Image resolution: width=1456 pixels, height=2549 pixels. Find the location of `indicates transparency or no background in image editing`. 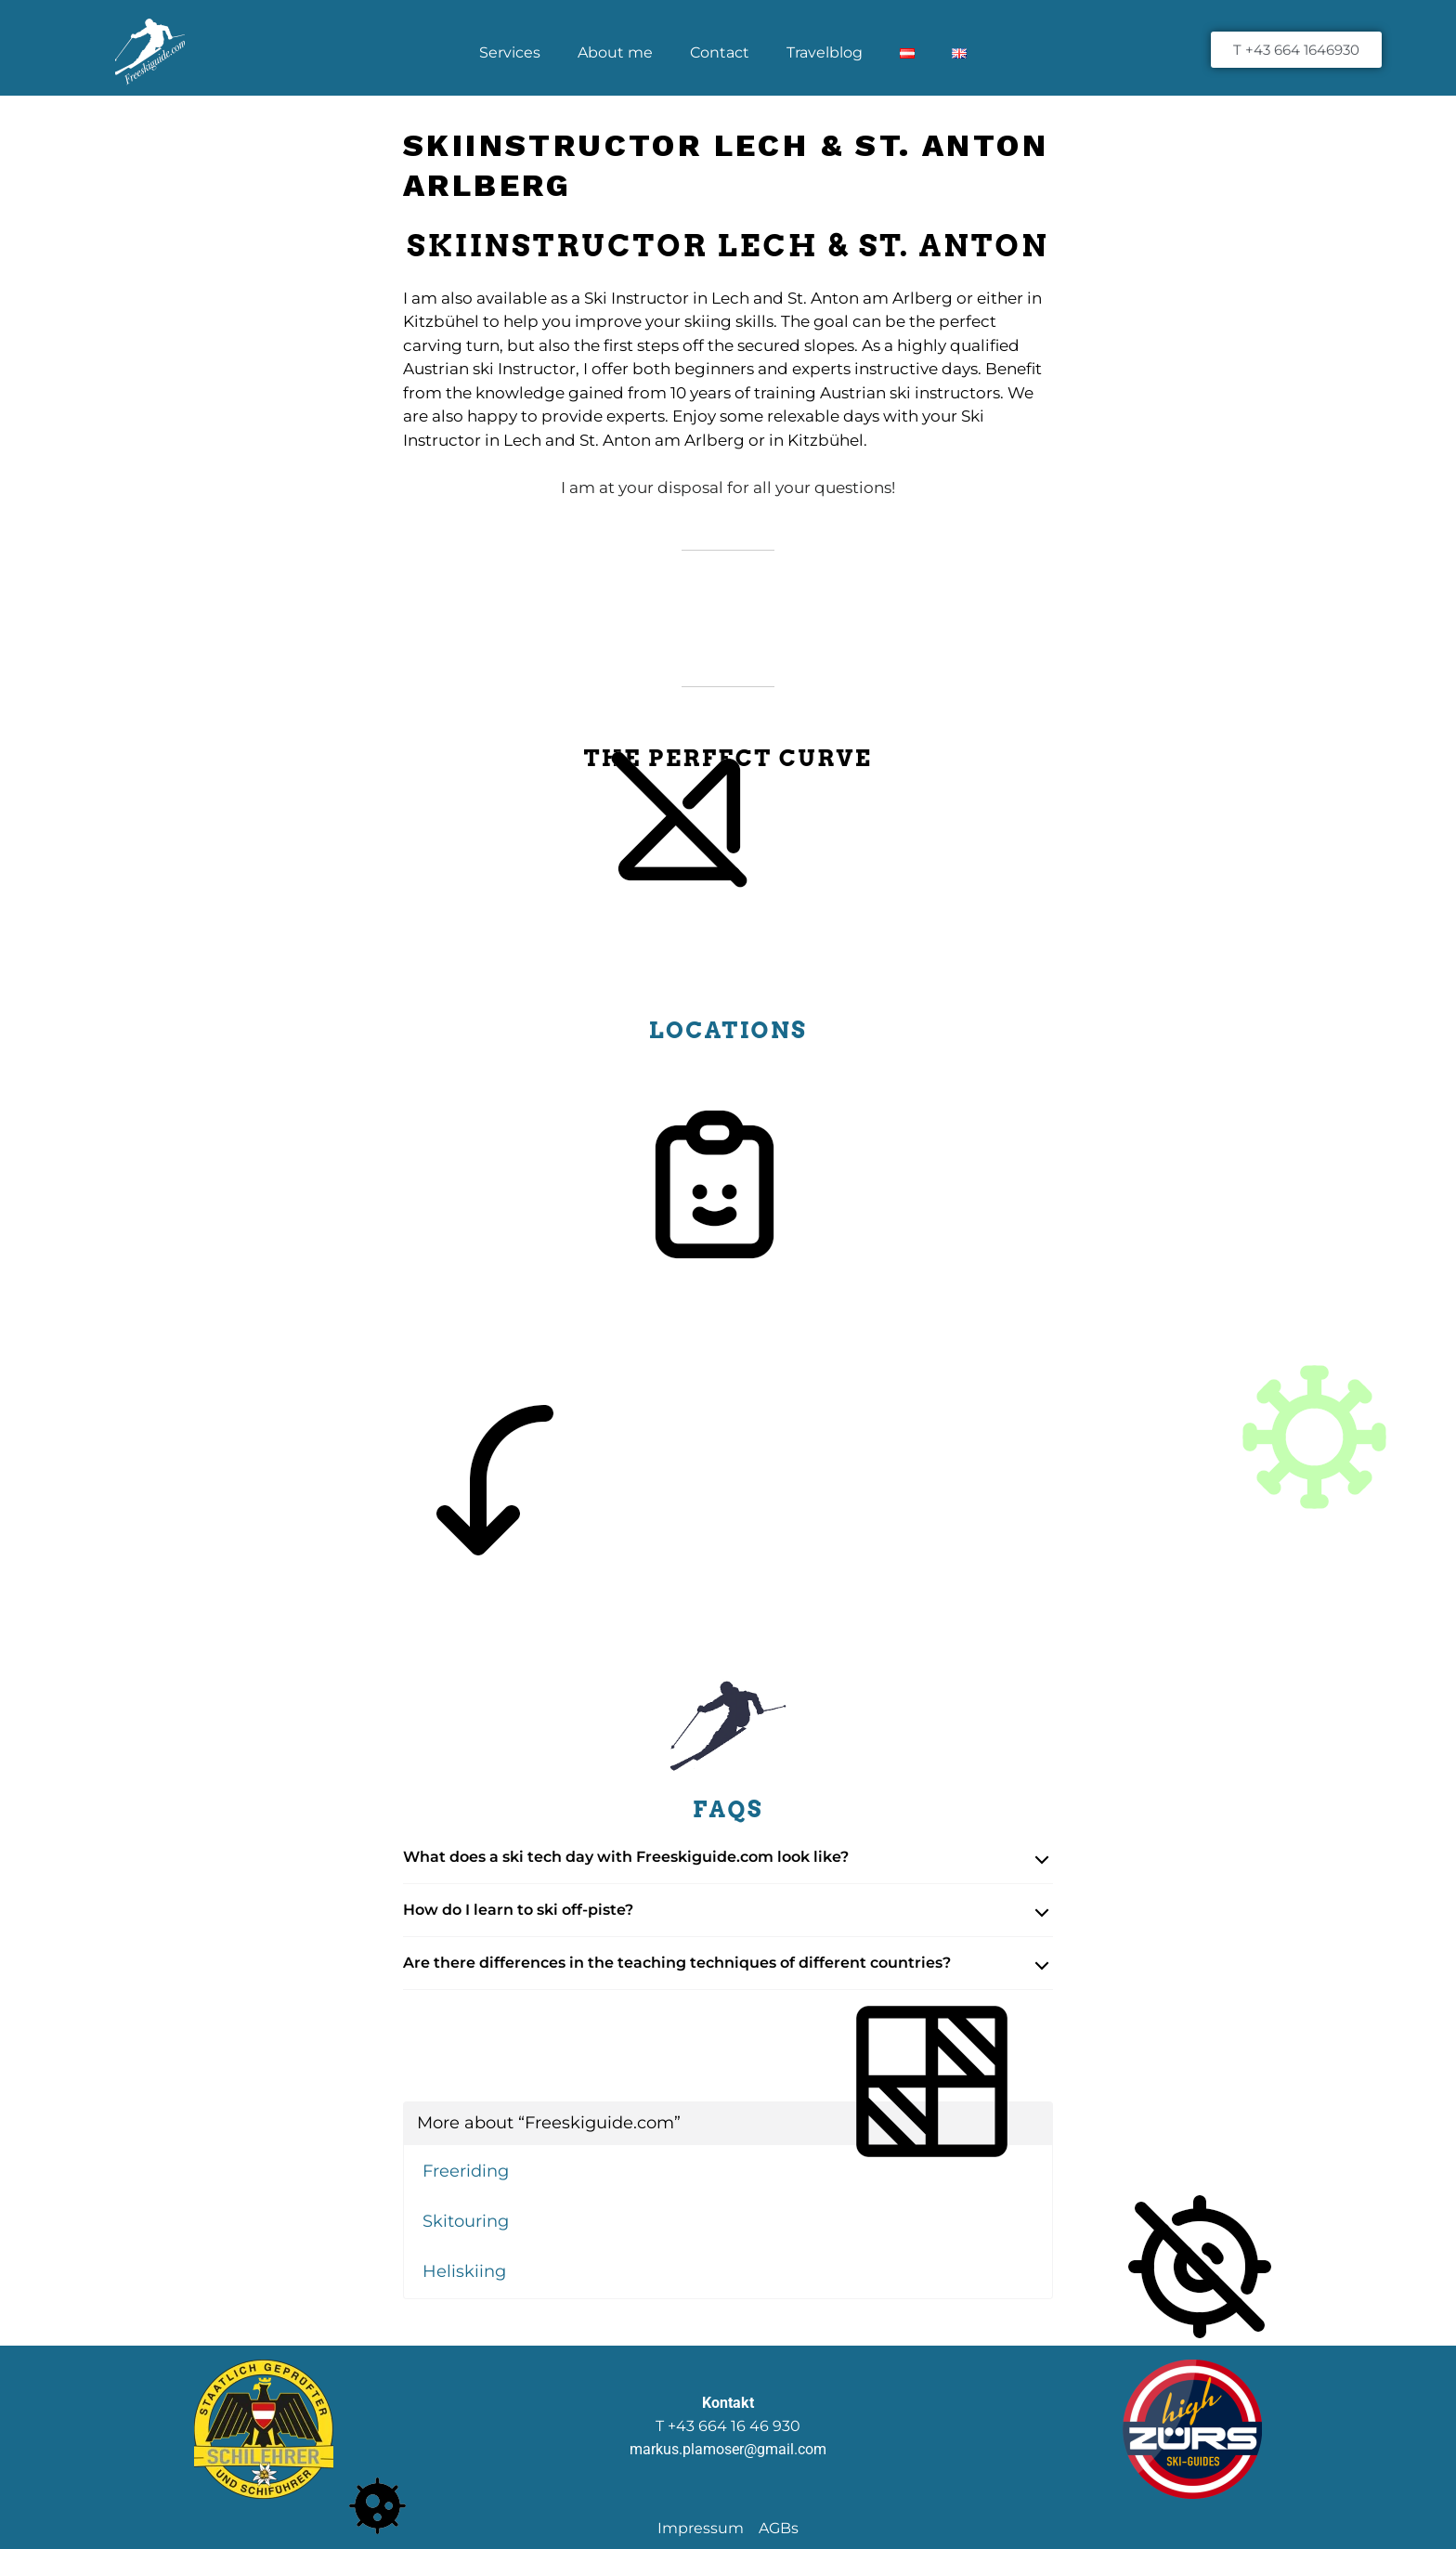

indicates transparency or no background in image editing is located at coordinates (931, 2081).